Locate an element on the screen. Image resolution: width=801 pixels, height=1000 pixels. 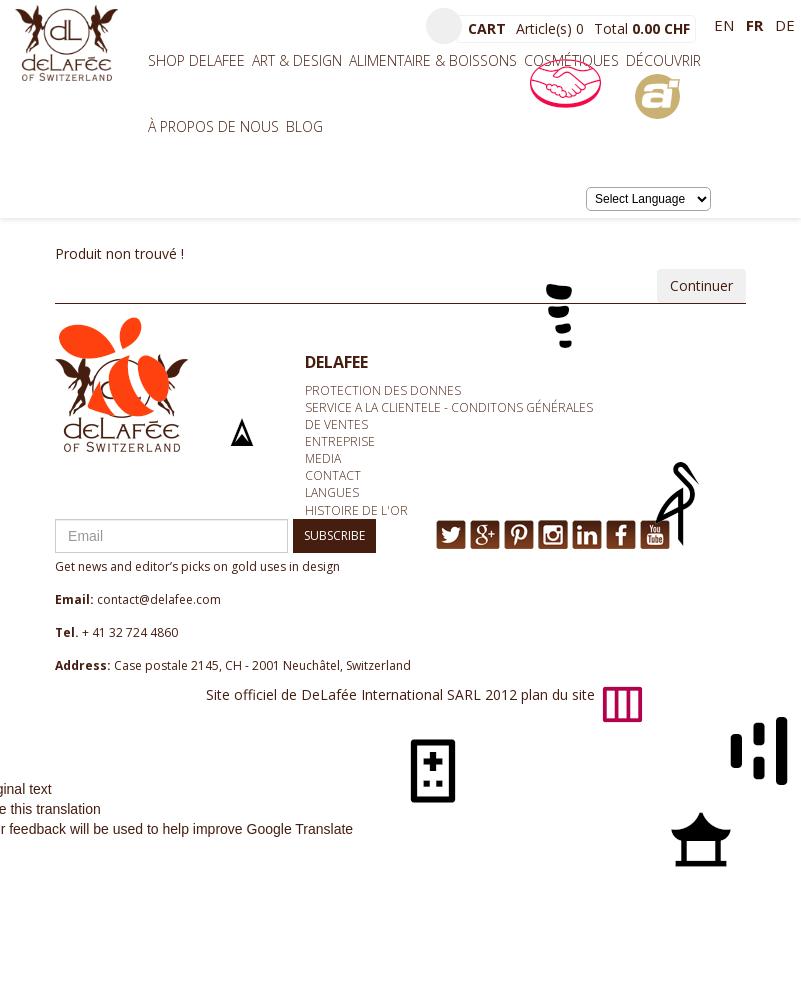
switch to kanban board view is located at coordinates (622, 704).